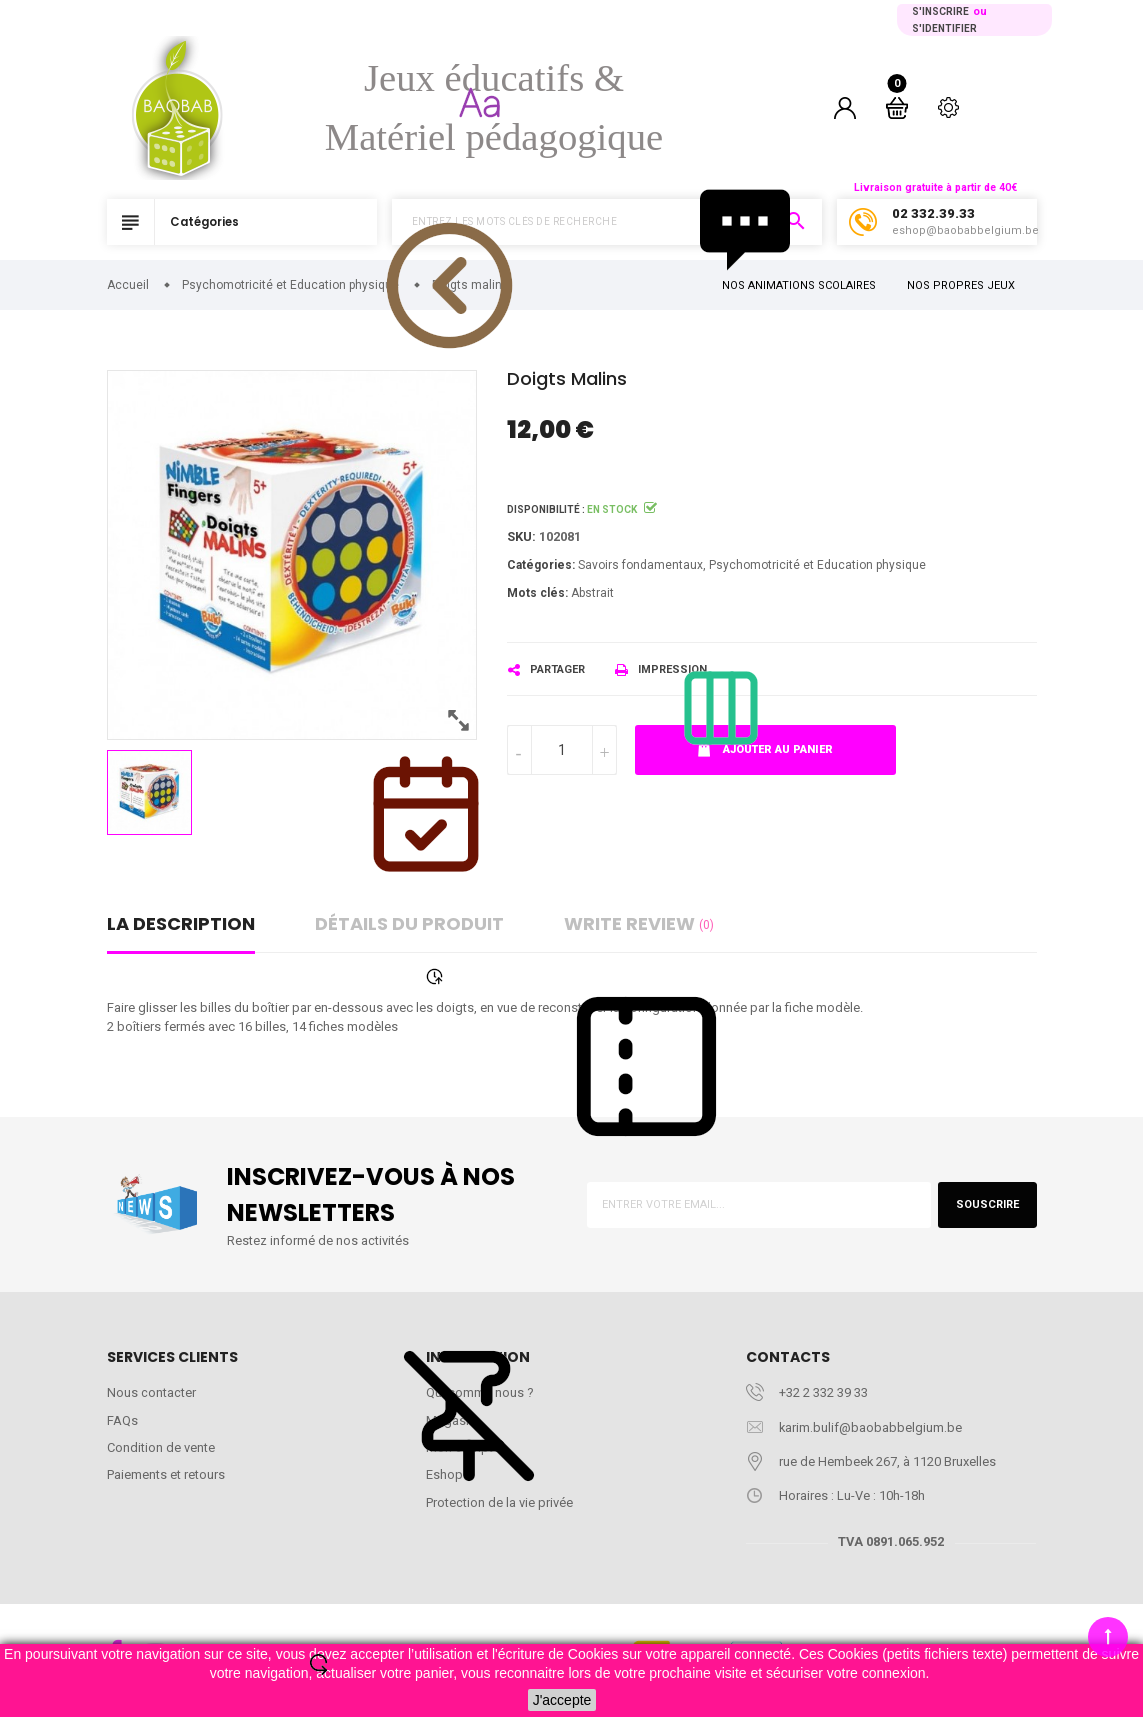 This screenshot has height=1717, width=1143. Describe the element at coordinates (745, 230) in the screenshot. I see `open chat or messaging` at that location.